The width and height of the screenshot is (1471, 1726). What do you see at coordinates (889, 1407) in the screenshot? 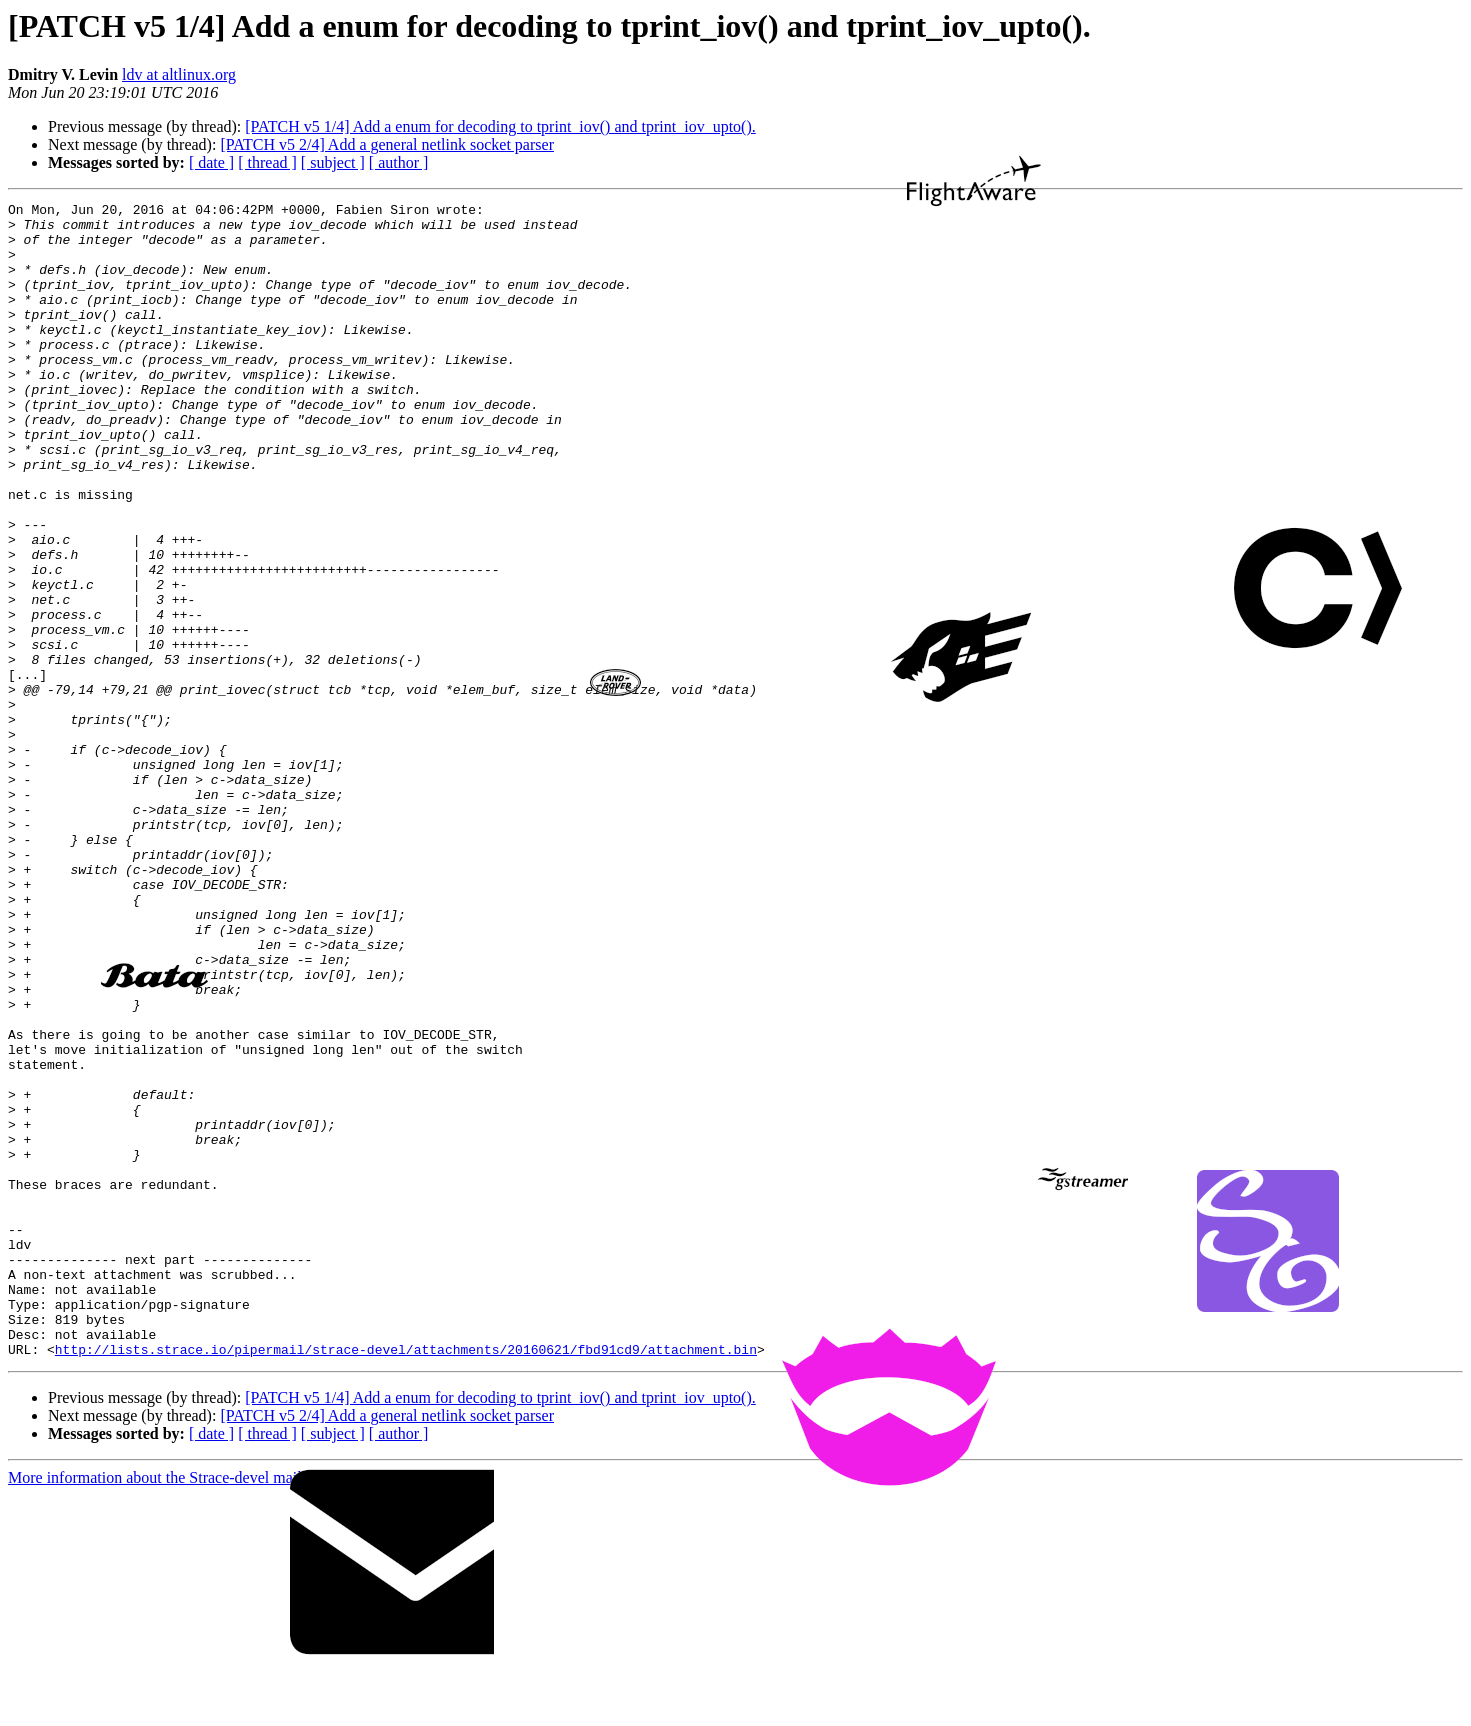
I see `navigate to the nim programming language website` at bounding box center [889, 1407].